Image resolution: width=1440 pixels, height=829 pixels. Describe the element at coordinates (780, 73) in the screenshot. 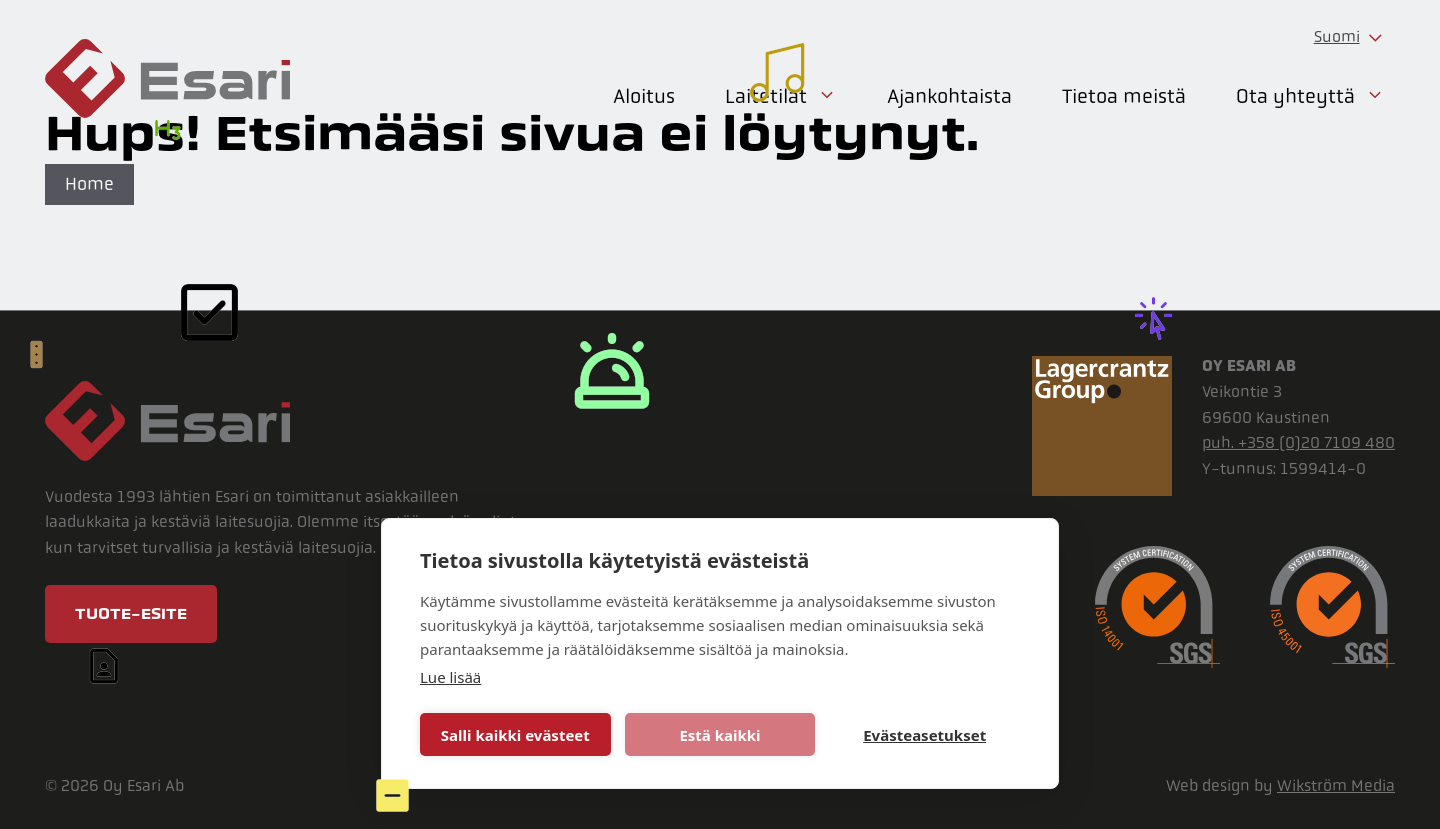

I see `access music or audio player` at that location.